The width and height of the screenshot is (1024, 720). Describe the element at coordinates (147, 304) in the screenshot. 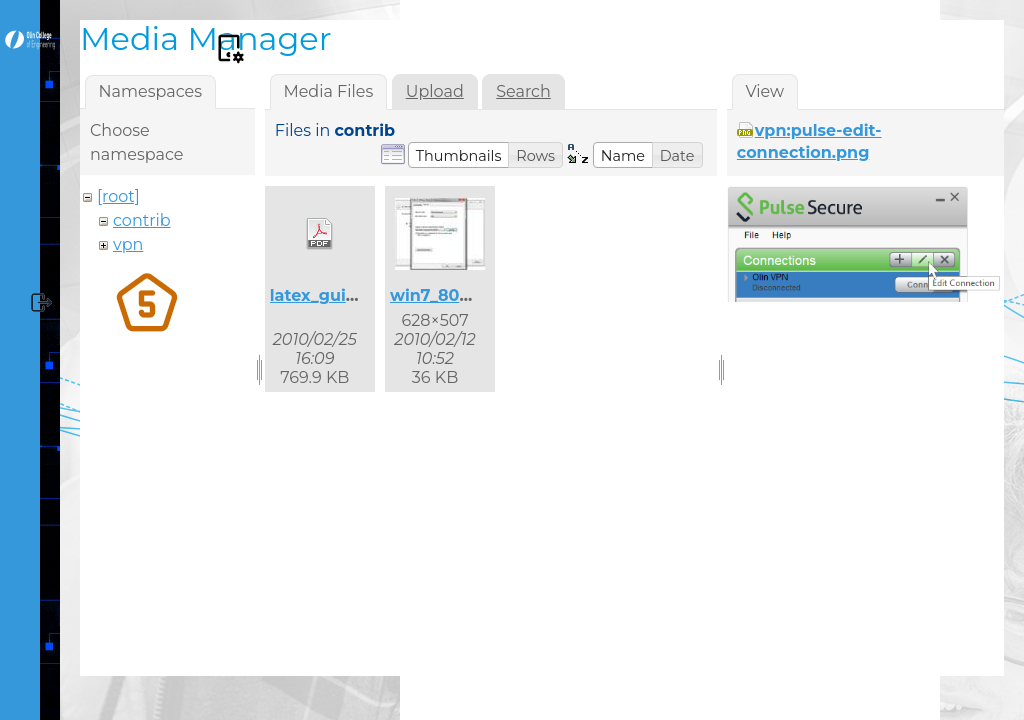

I see `indicates step 5 in a multi-step process` at that location.